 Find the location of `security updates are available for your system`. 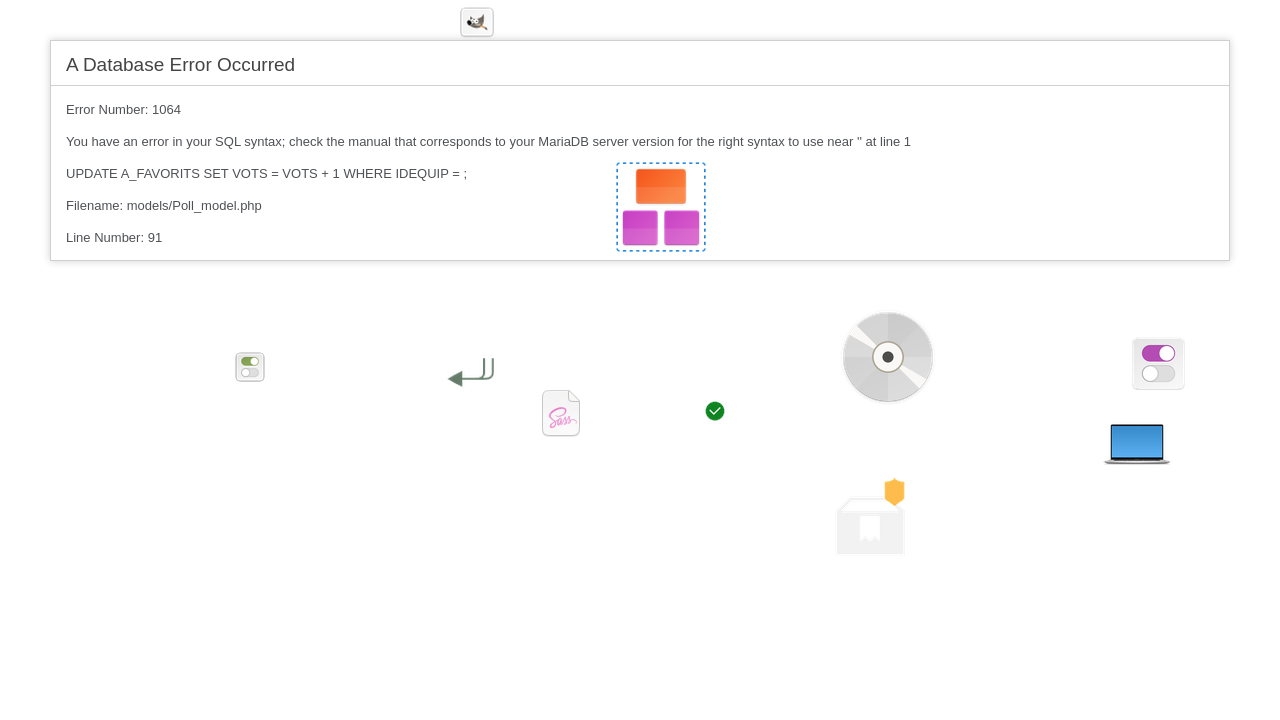

security updates are available for your system is located at coordinates (870, 516).